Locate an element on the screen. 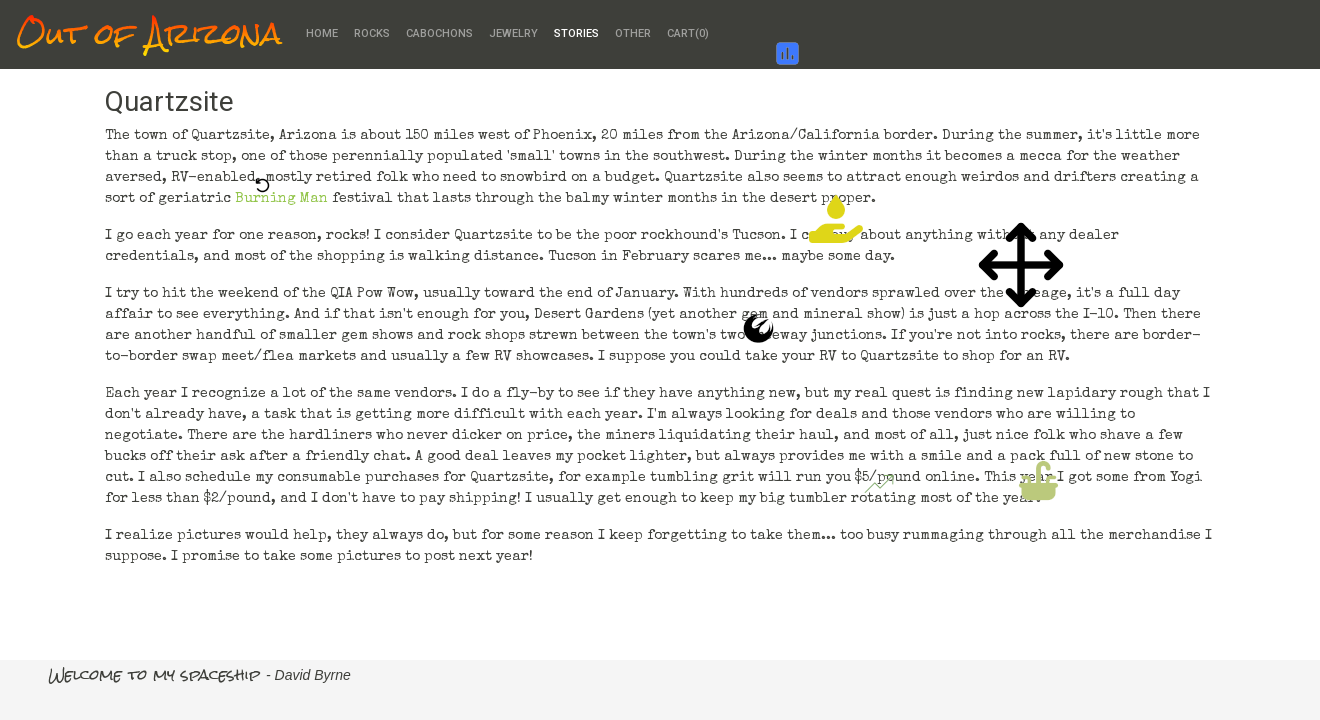  view trending or popular content is located at coordinates (879, 485).